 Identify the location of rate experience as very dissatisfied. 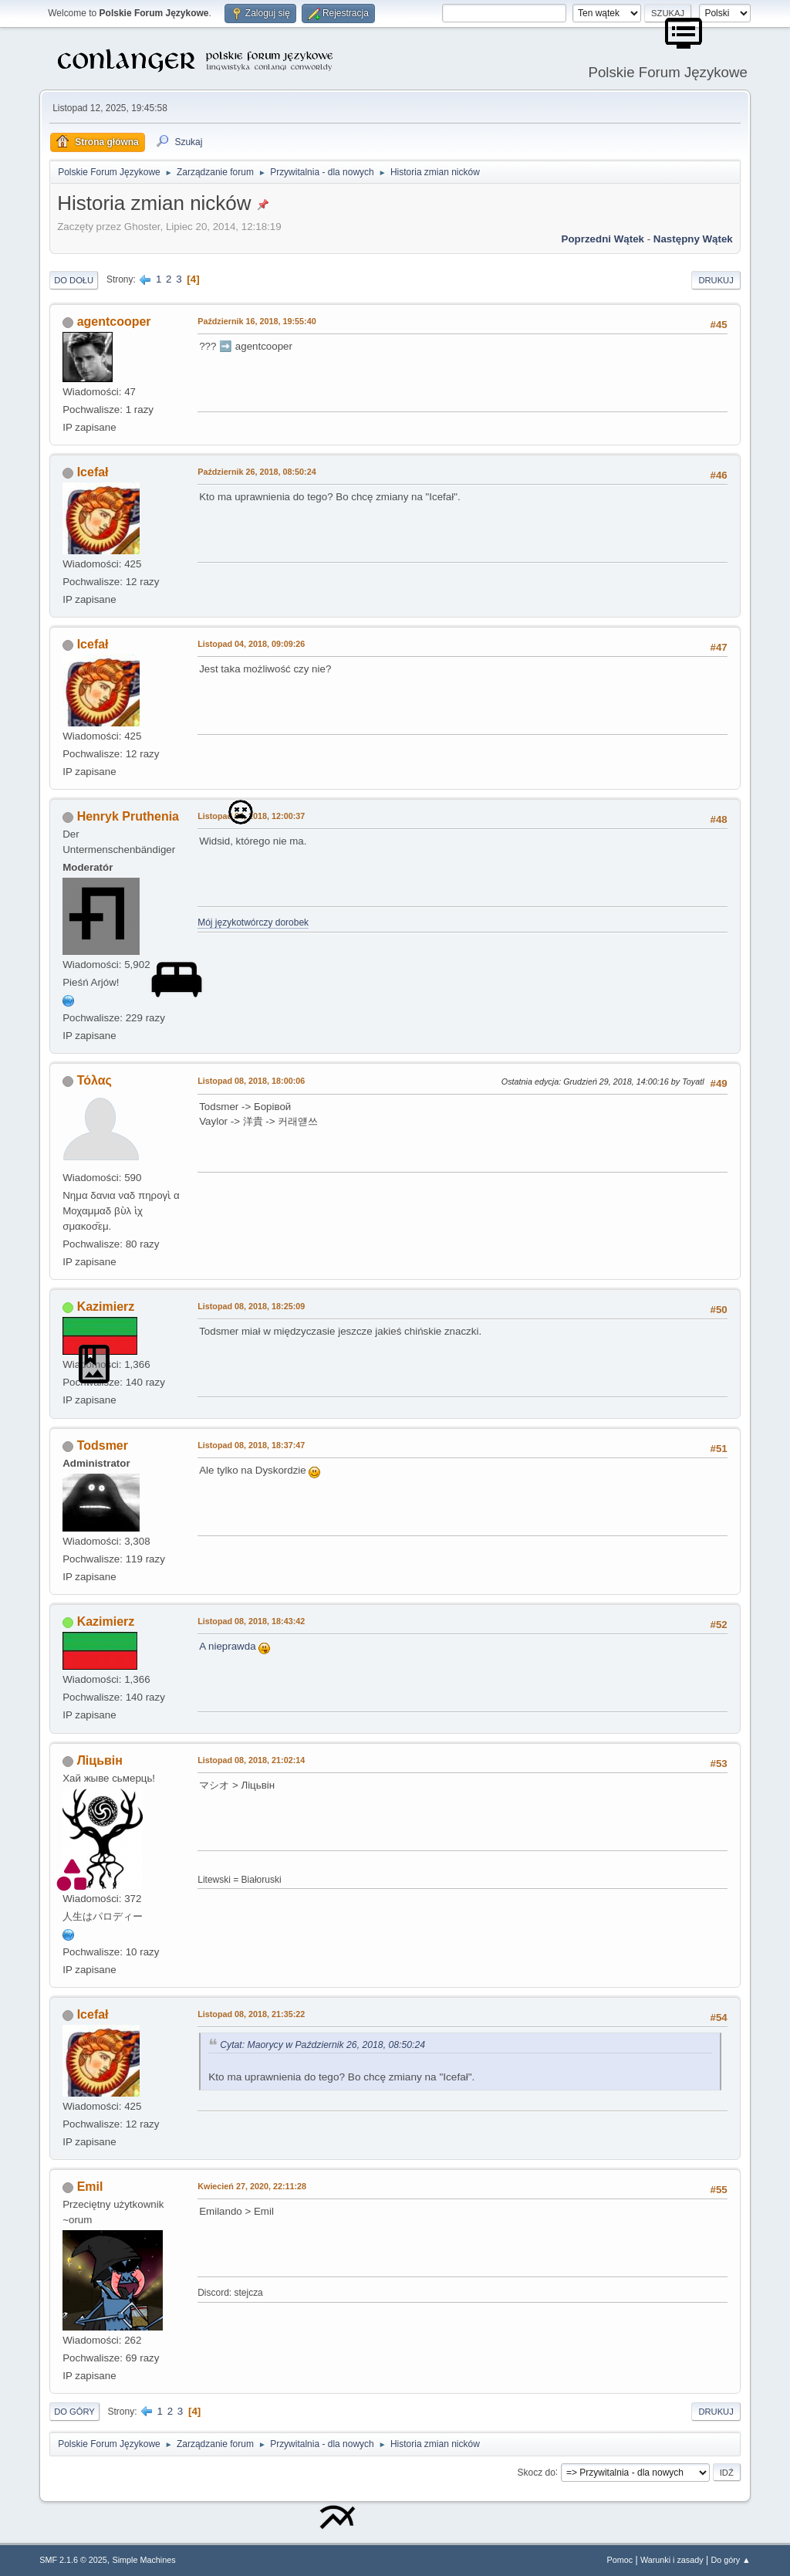
(241, 812).